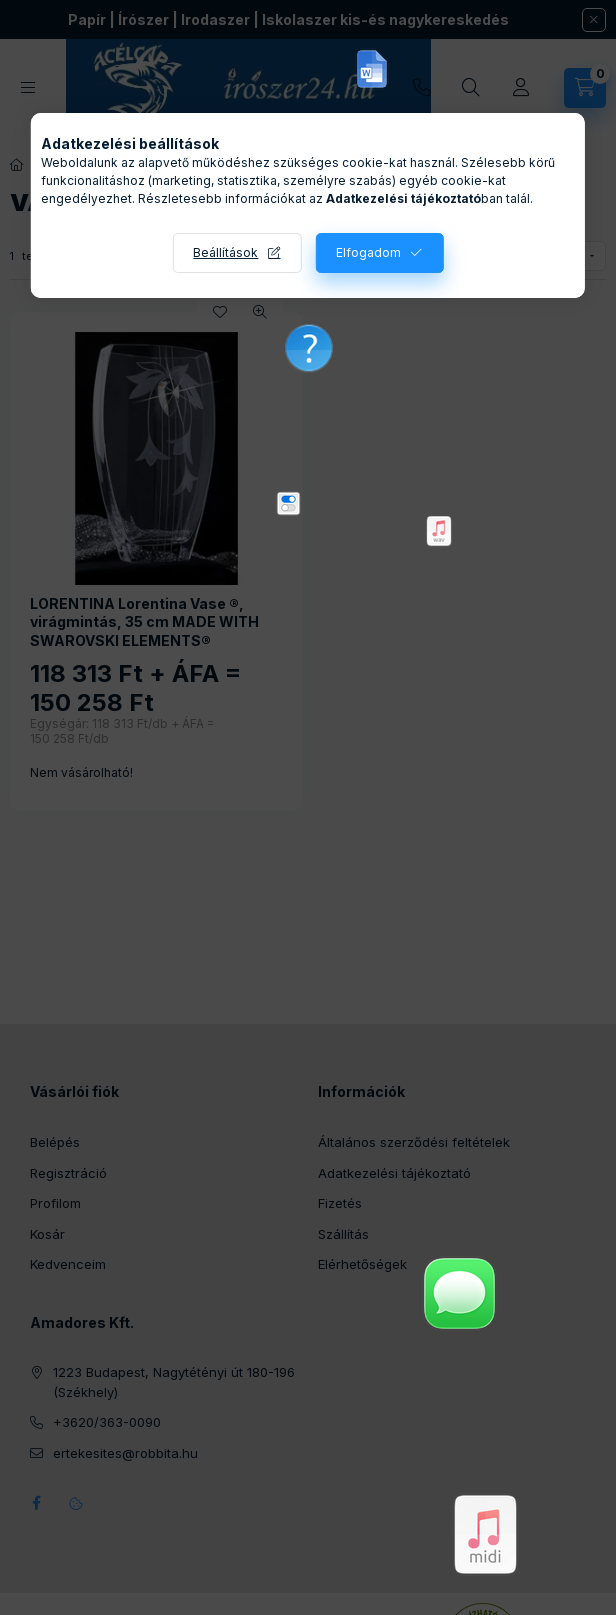  What do you see at coordinates (288, 503) in the screenshot?
I see `open desktop preferences and settings` at bounding box center [288, 503].